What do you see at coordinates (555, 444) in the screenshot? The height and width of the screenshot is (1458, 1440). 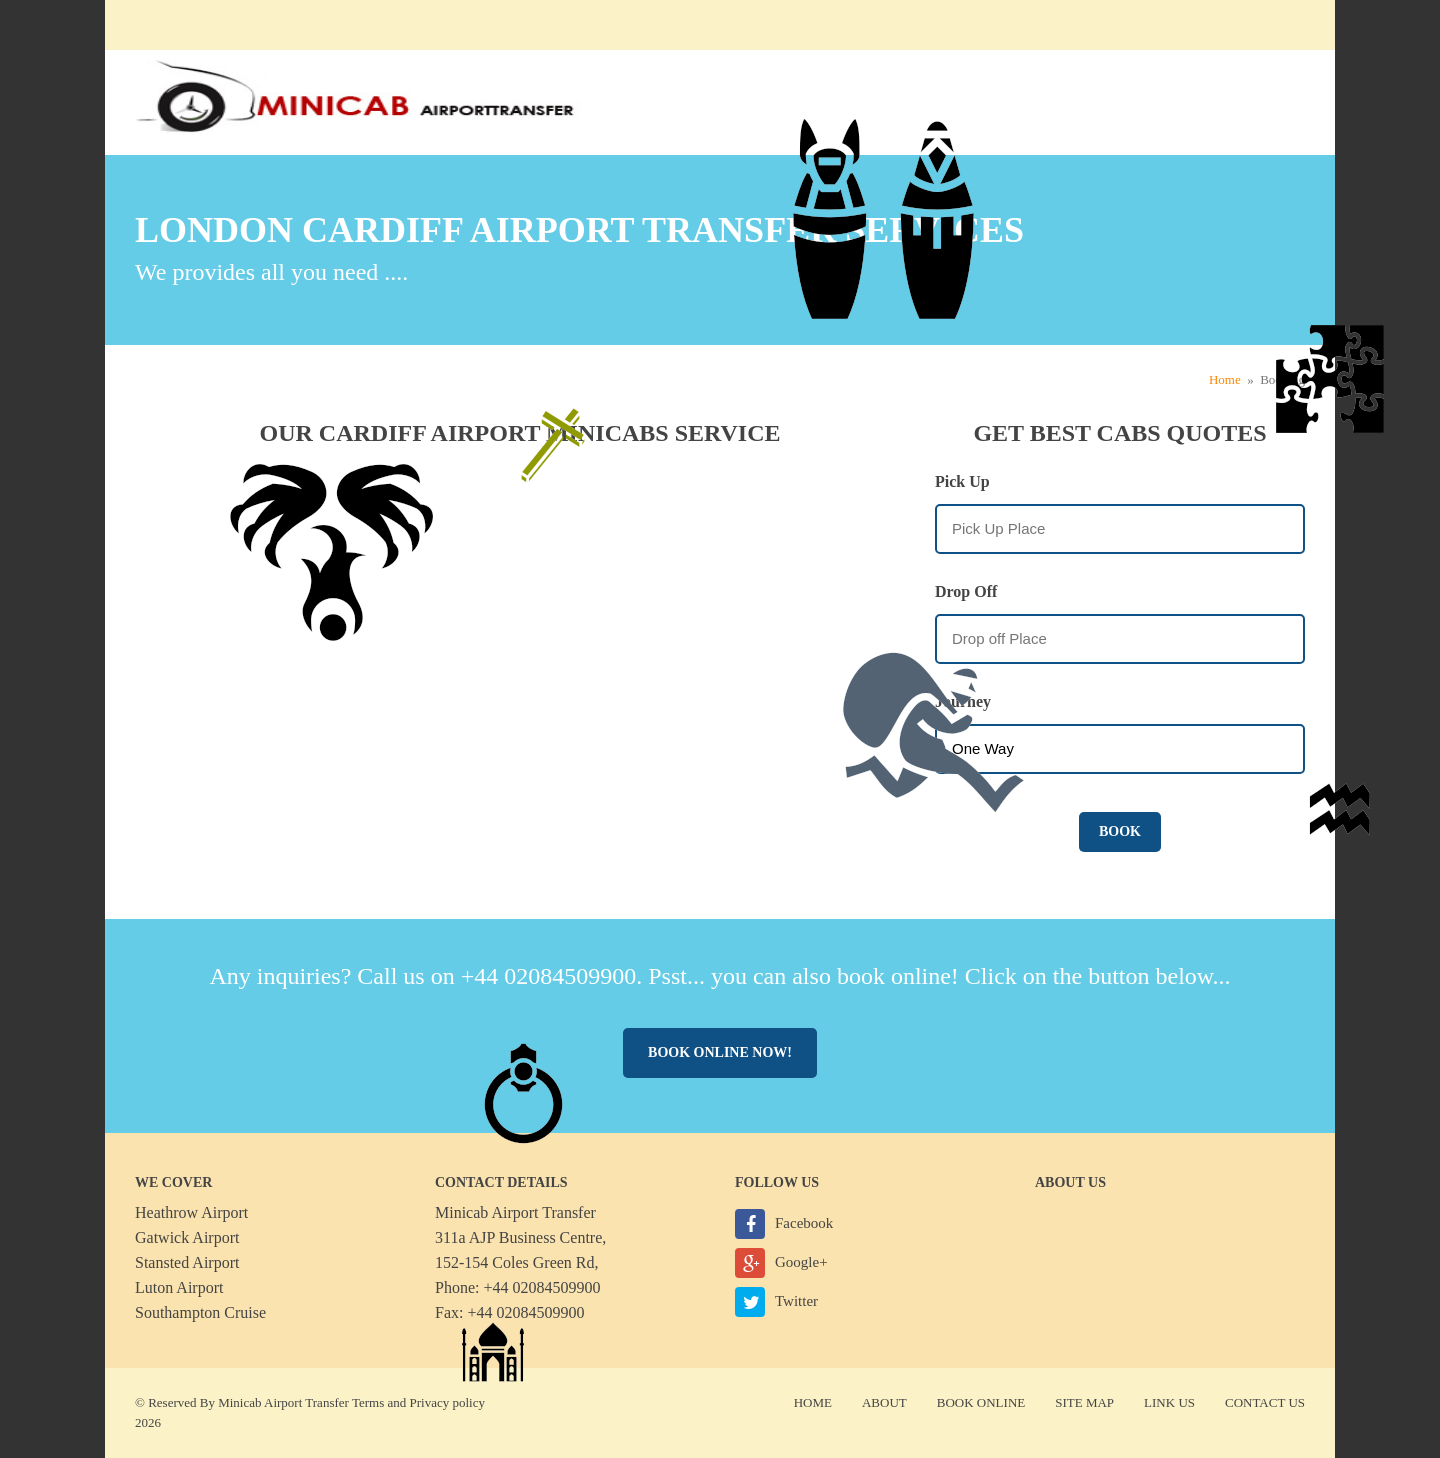 I see `indicates religious or faith-based content` at bounding box center [555, 444].